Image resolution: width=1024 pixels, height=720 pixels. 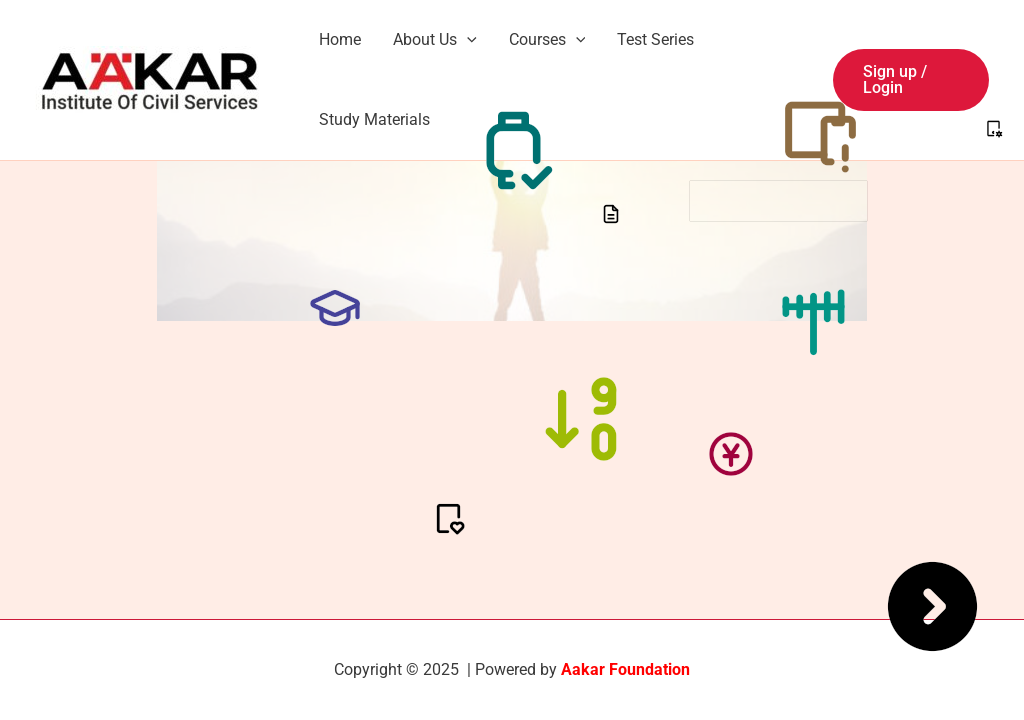 What do you see at coordinates (583, 419) in the screenshot?
I see `sort numbers in descending order` at bounding box center [583, 419].